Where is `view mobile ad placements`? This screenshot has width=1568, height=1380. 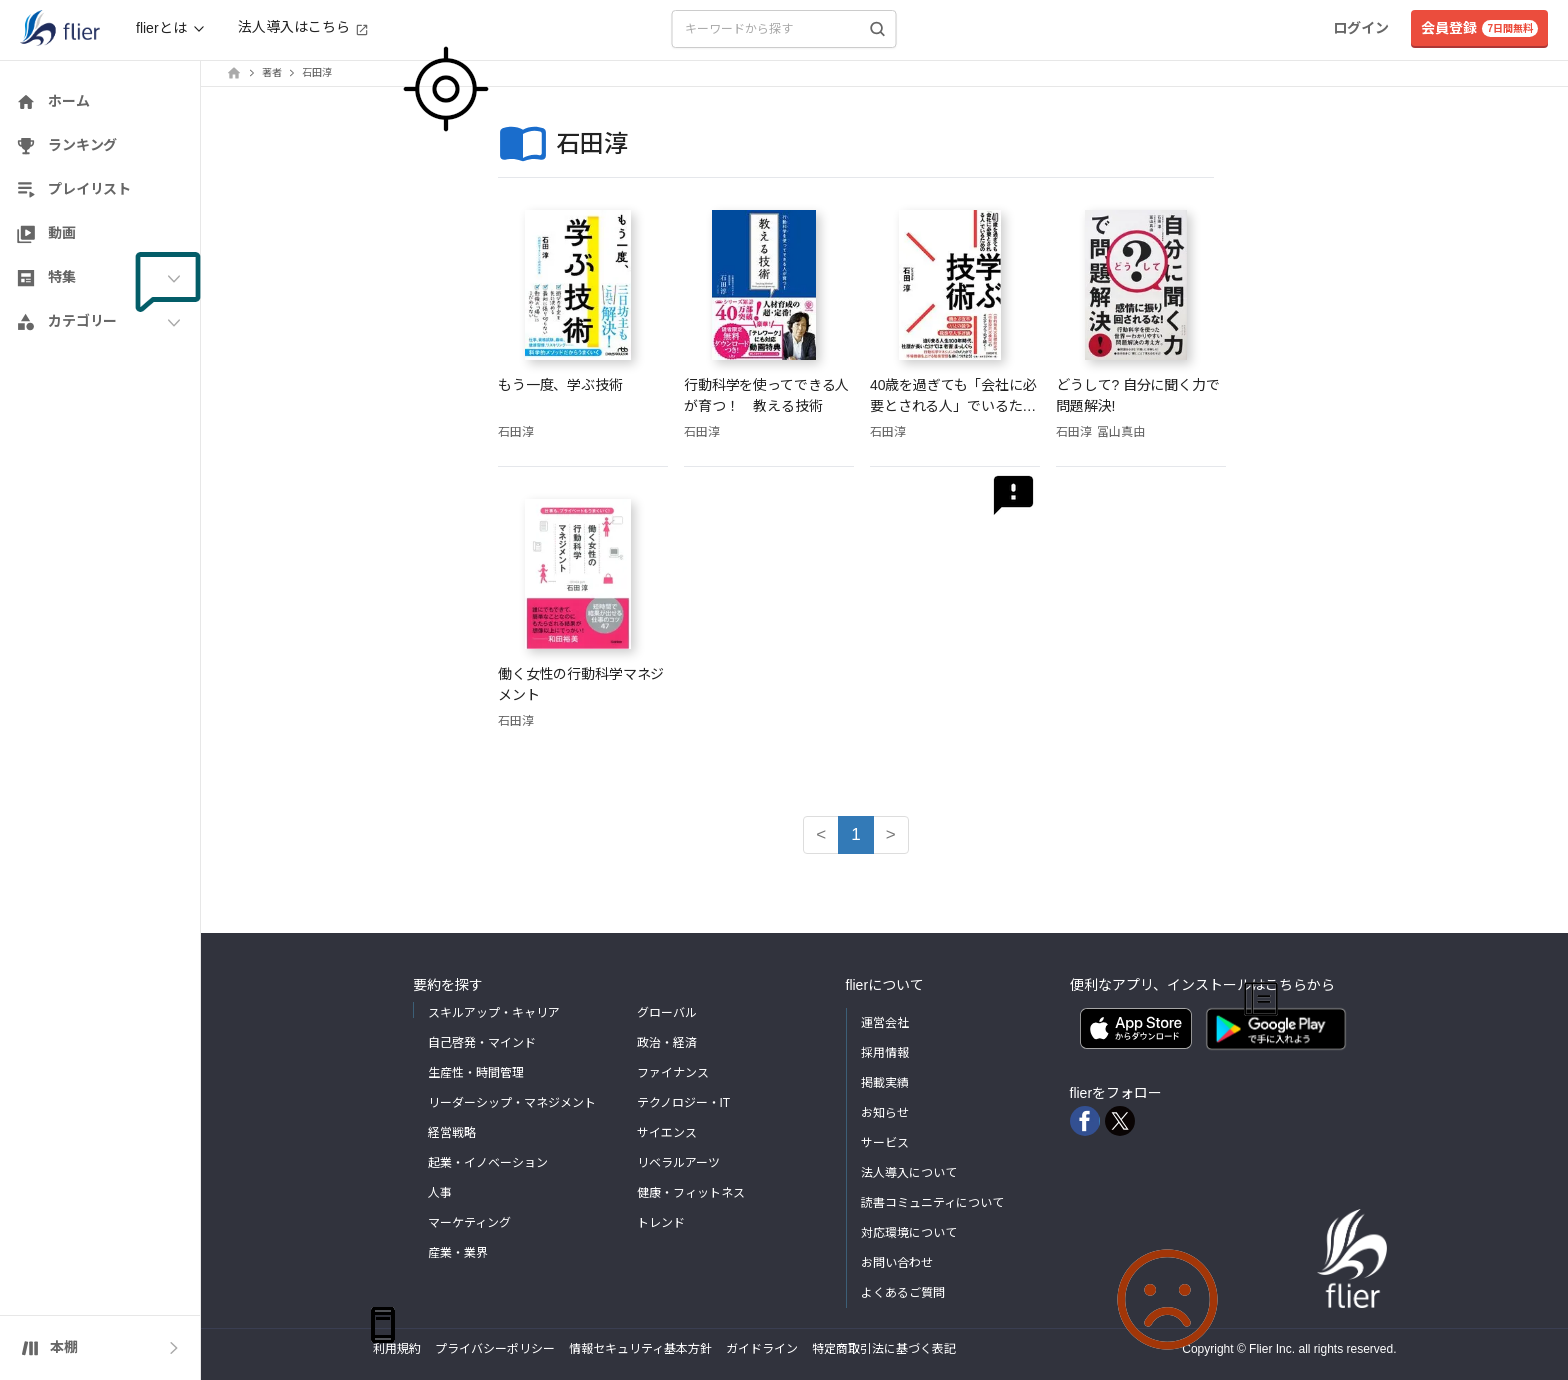 view mobile ad placements is located at coordinates (383, 1325).